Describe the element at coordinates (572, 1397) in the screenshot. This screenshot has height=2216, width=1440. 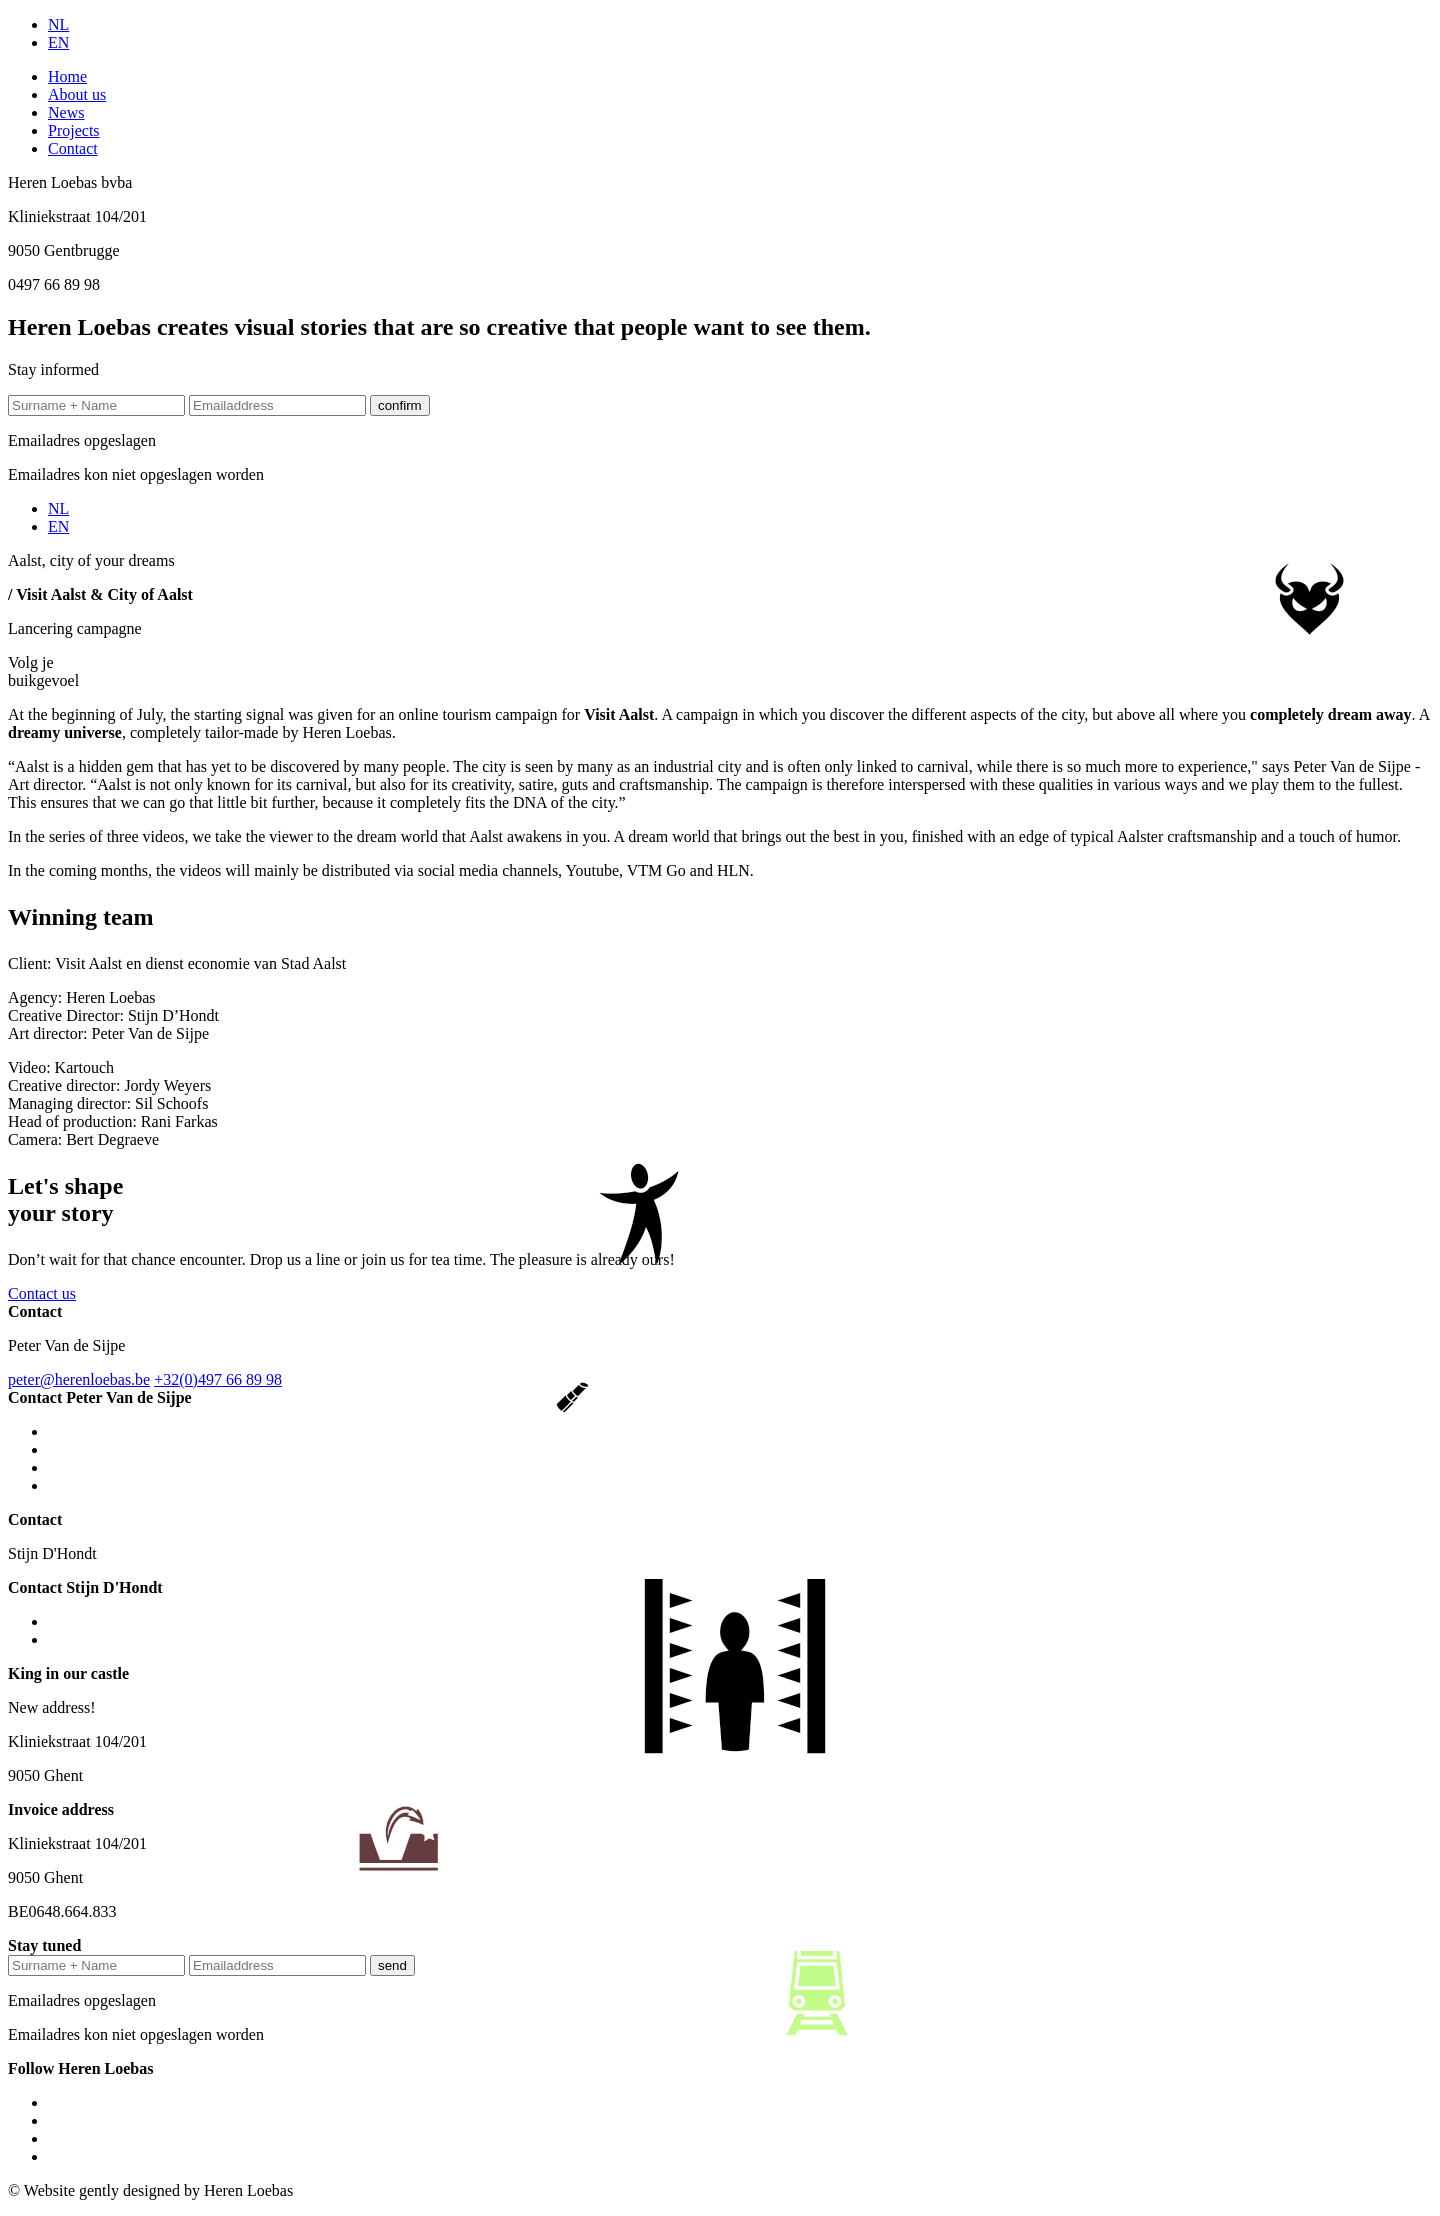
I see `access makeup or beauty tools` at that location.